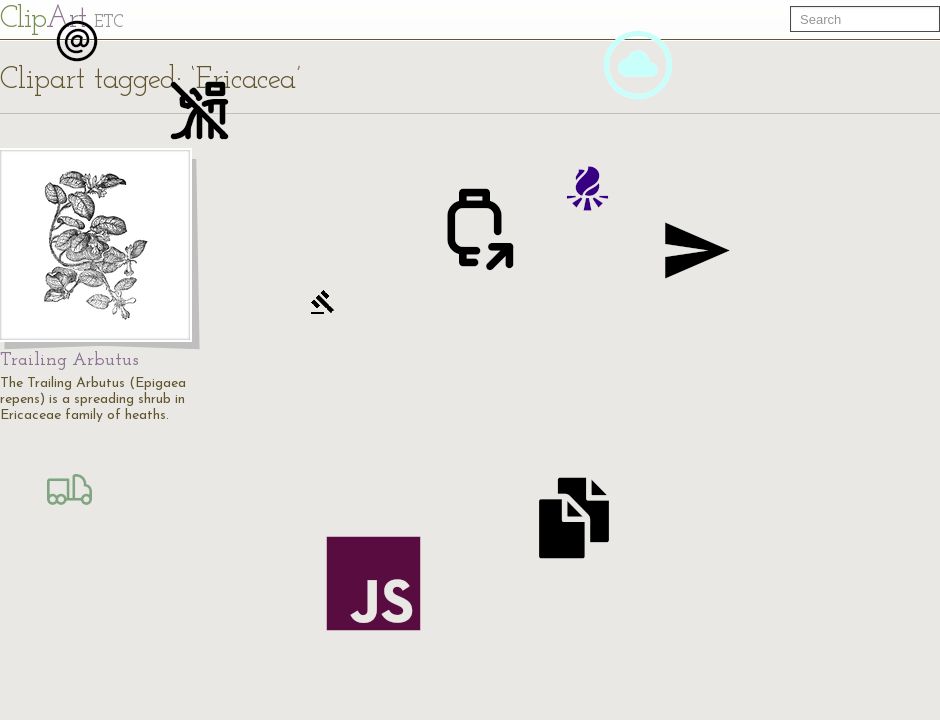 The height and width of the screenshot is (720, 940). I want to click on share content from your smartwatch, so click(474, 227).